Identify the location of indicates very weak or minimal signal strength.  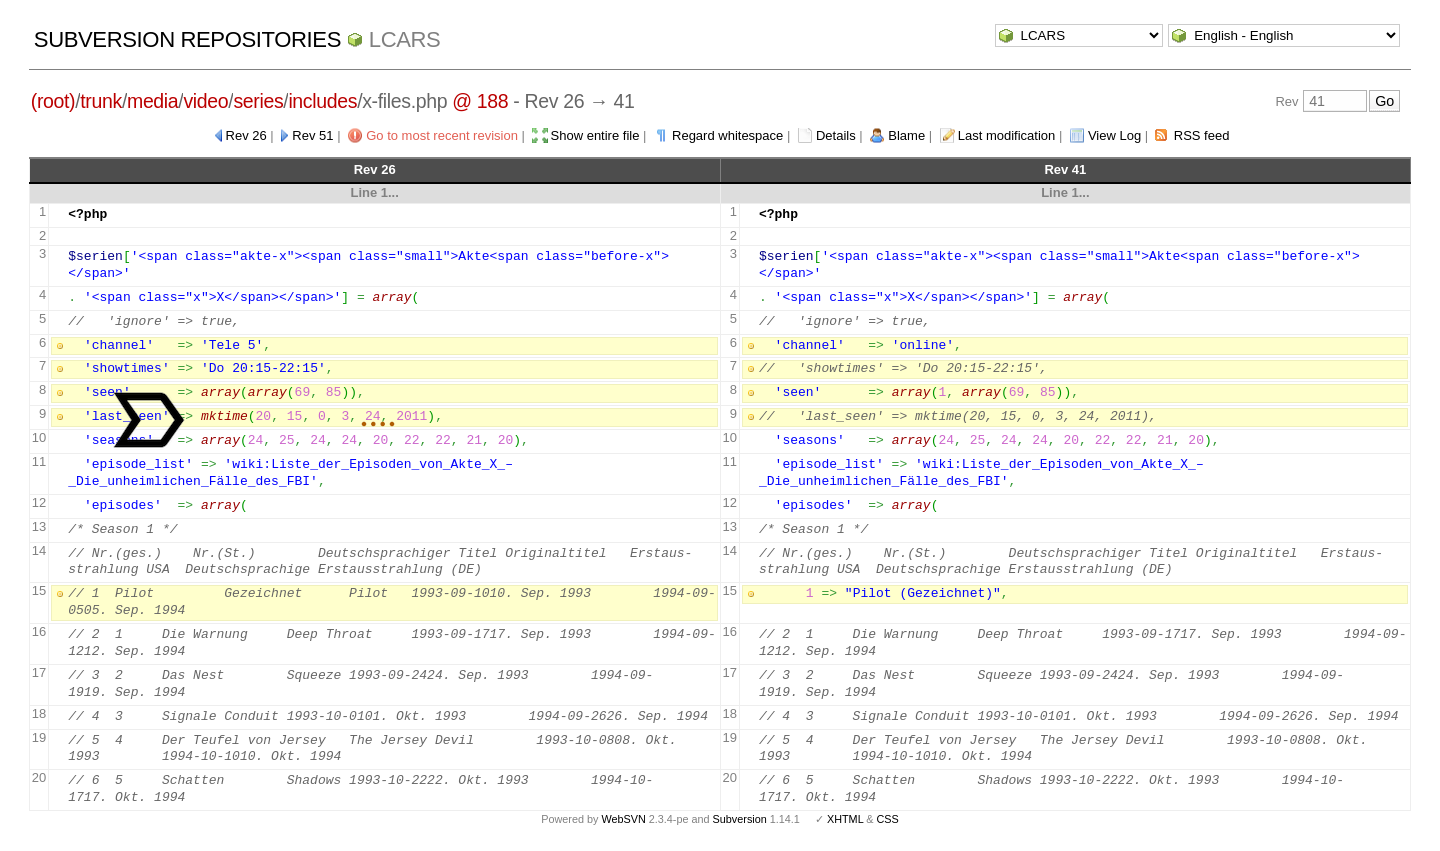
(378, 410).